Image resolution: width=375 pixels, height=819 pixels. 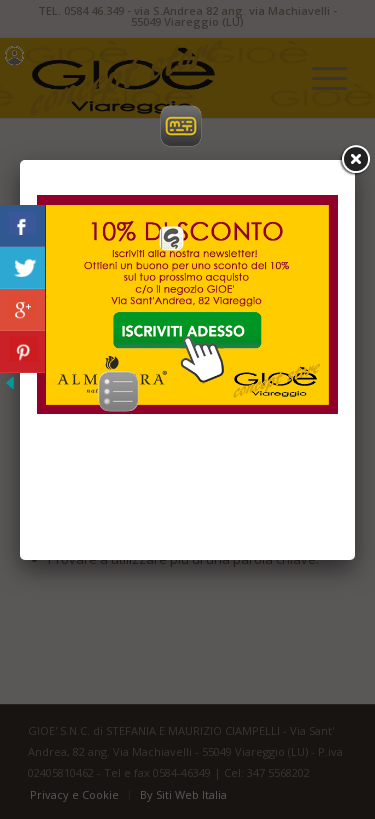 What do you see at coordinates (171, 238) in the screenshot?
I see `open rnote handwriting and note-taking app` at bounding box center [171, 238].